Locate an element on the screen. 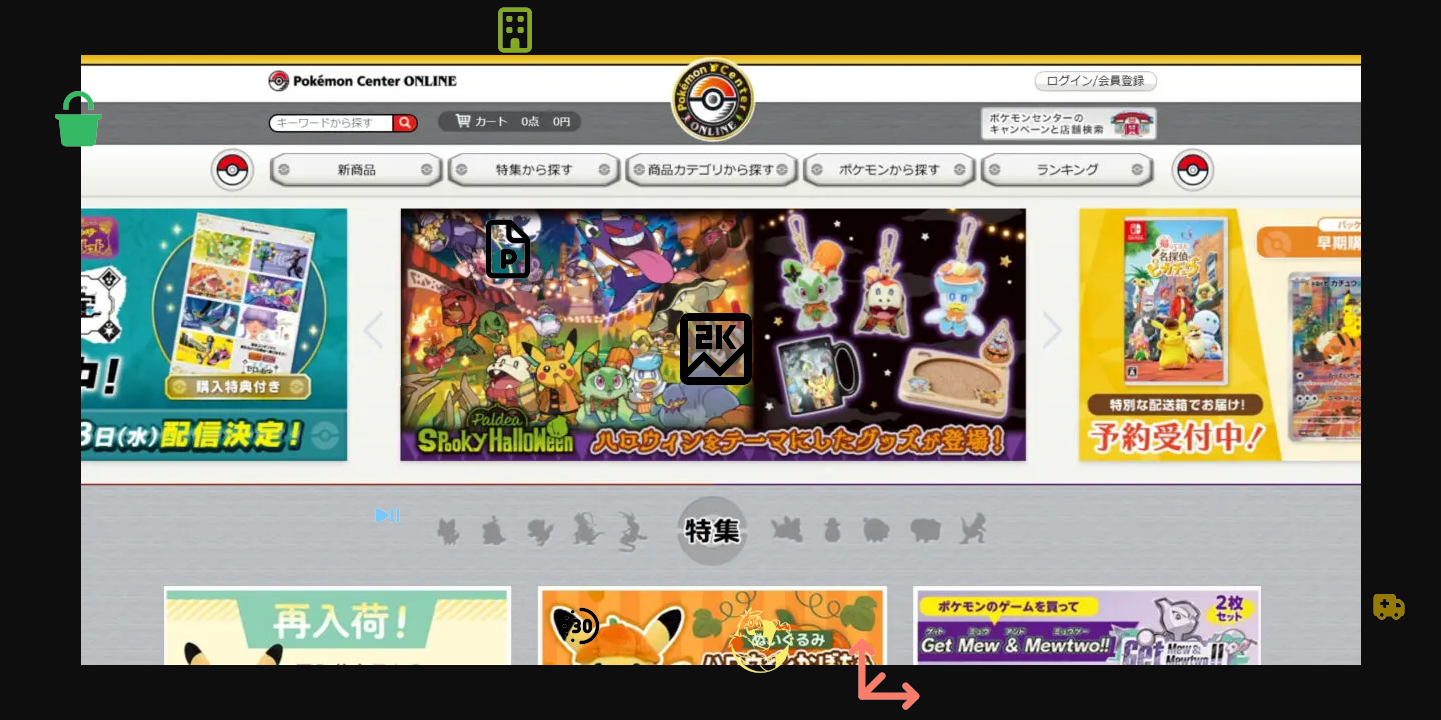 The height and width of the screenshot is (720, 1441). view building or office location is located at coordinates (515, 30).